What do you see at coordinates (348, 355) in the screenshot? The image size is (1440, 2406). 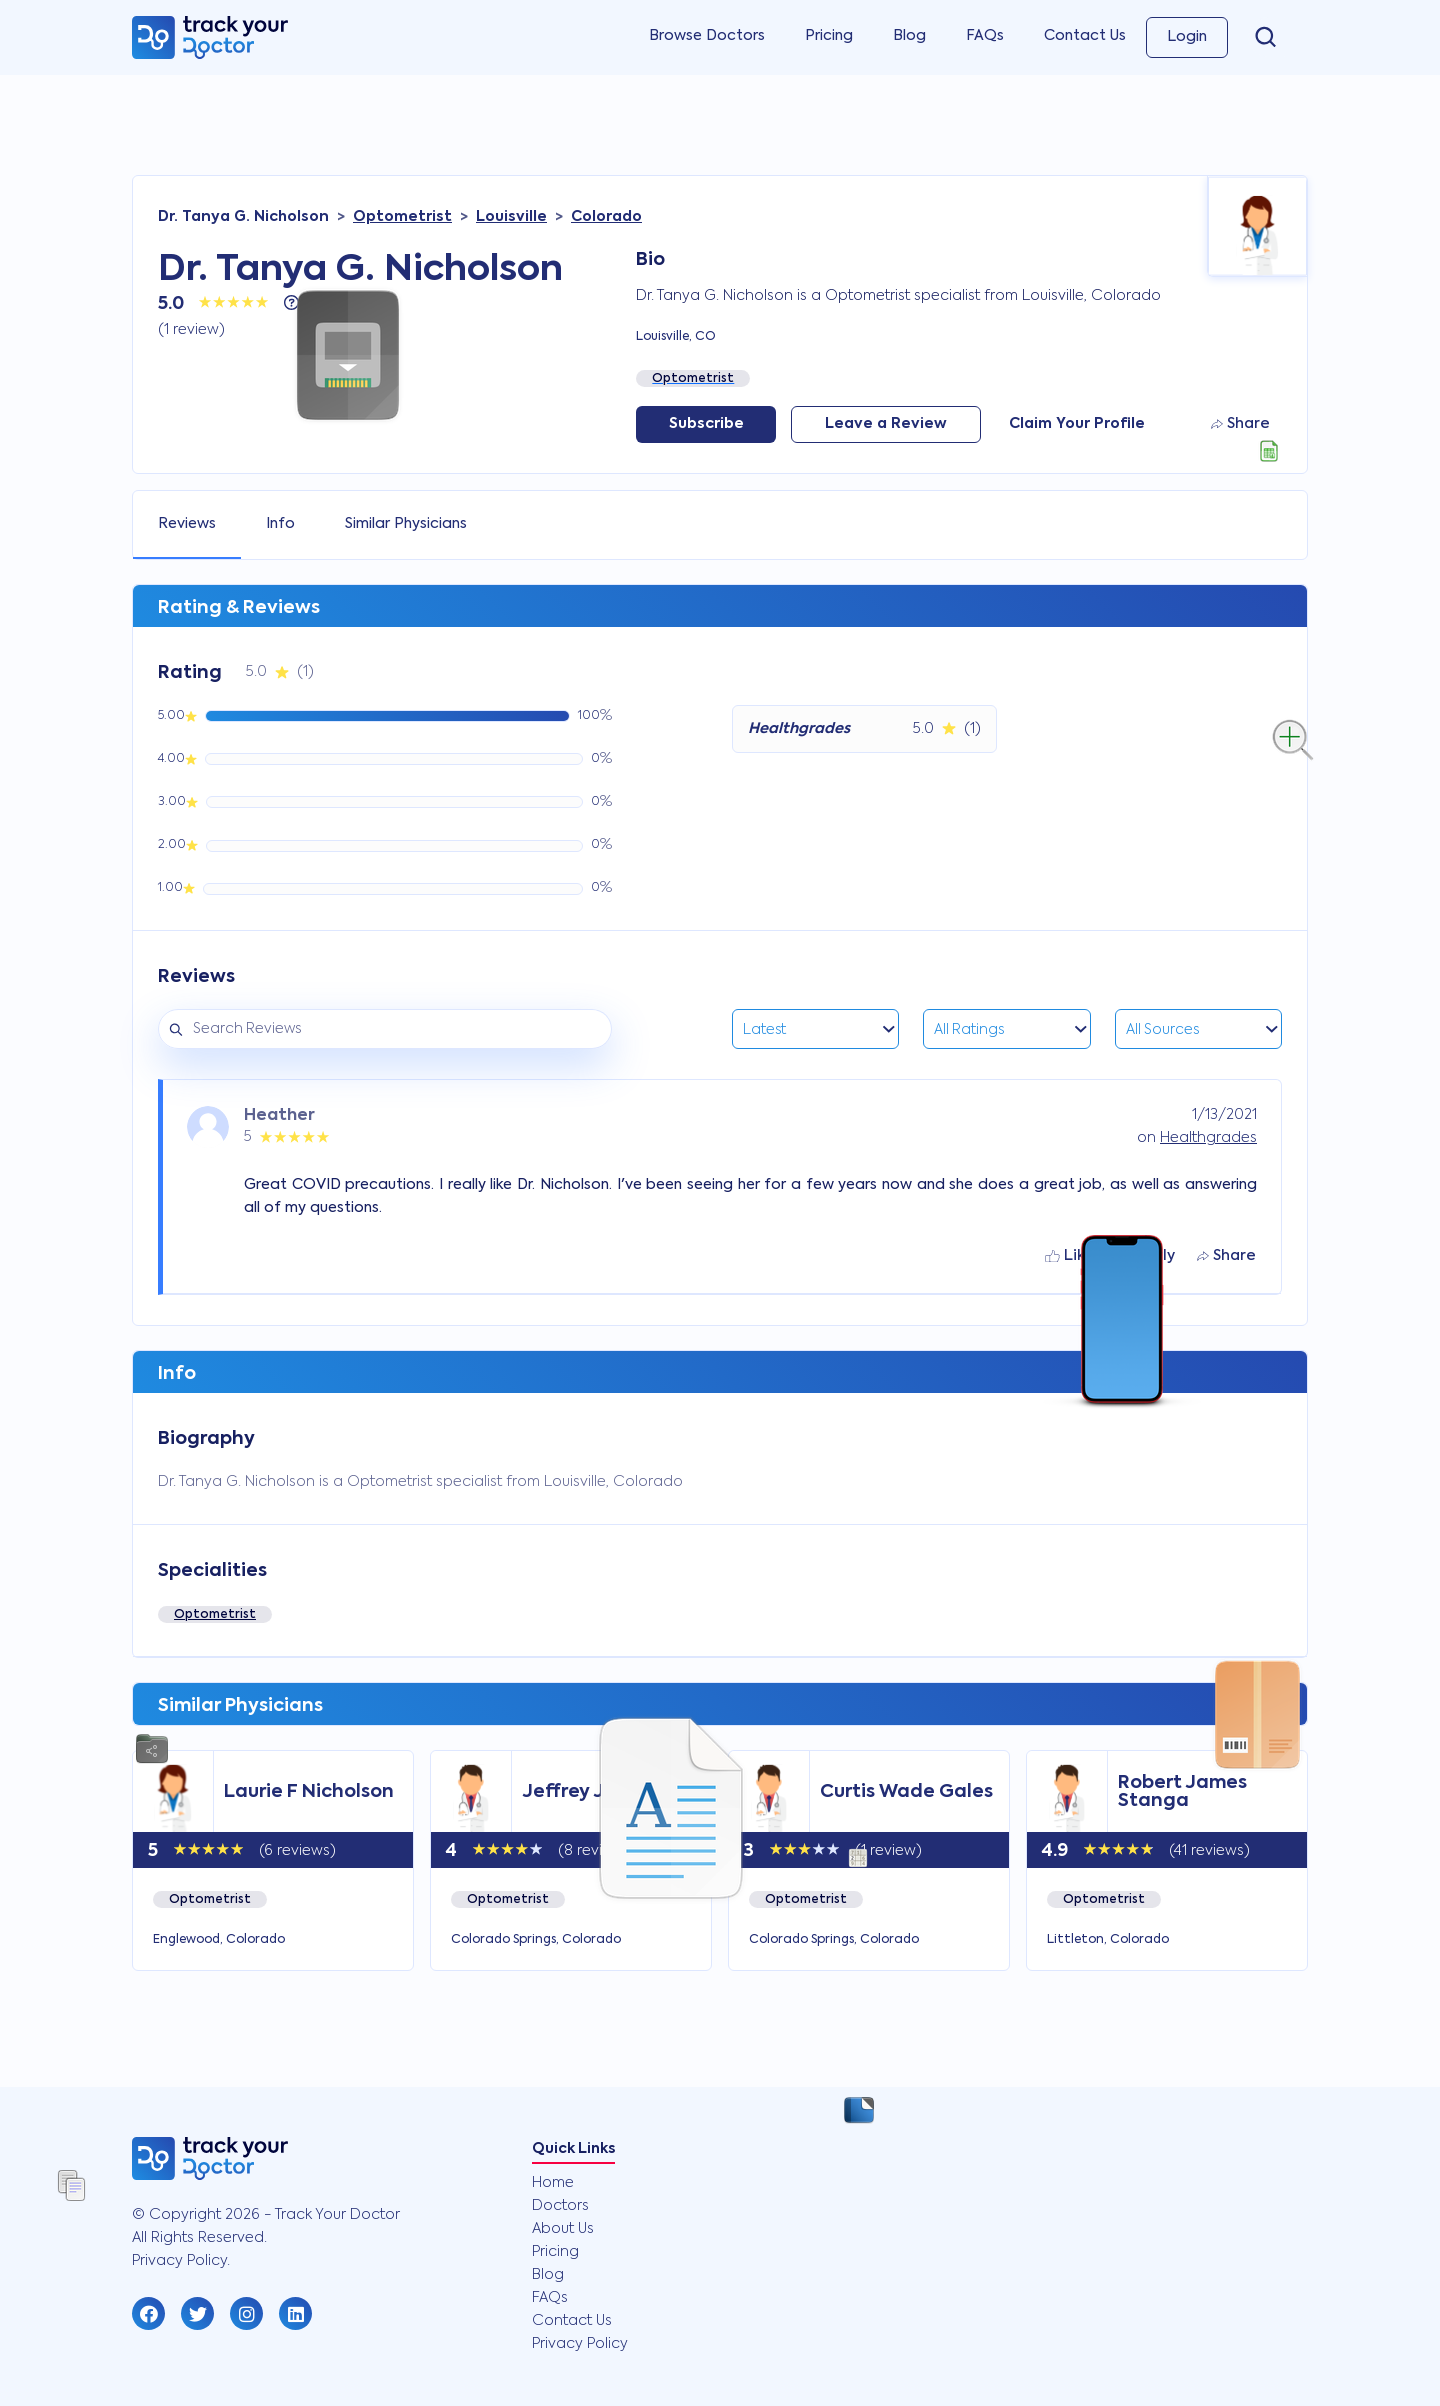 I see `gameboy ROM file type indicator` at bounding box center [348, 355].